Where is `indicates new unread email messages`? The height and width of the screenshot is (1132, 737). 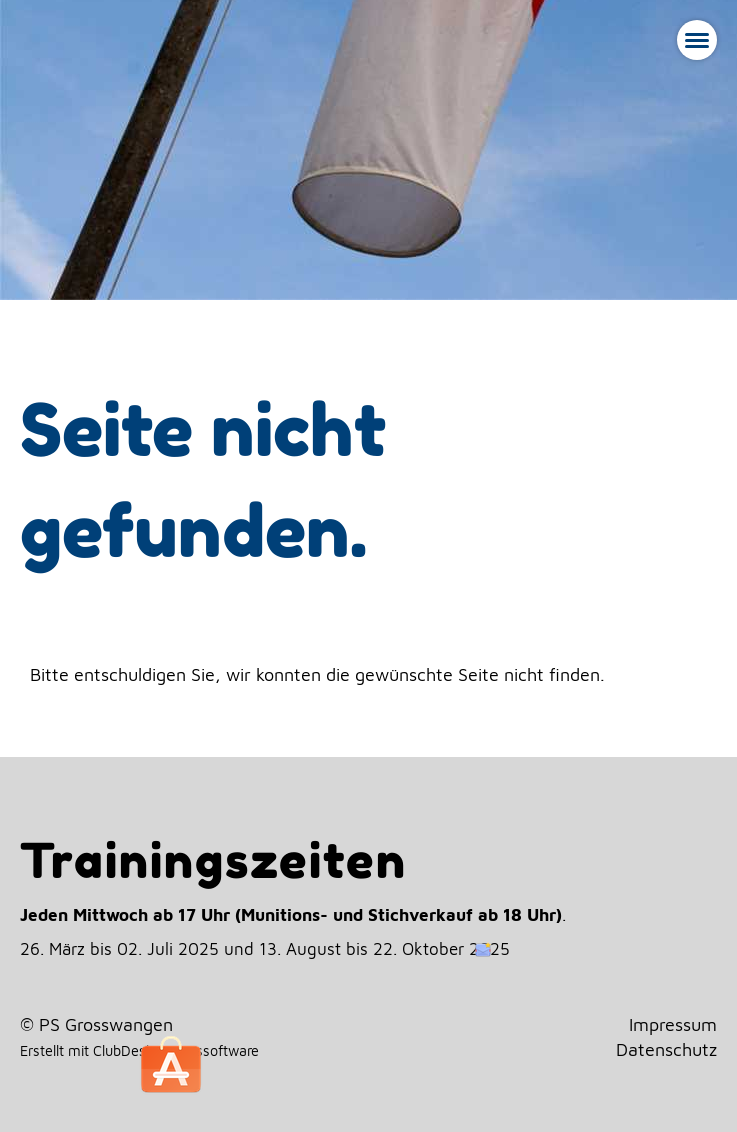
indicates new unread email messages is located at coordinates (483, 950).